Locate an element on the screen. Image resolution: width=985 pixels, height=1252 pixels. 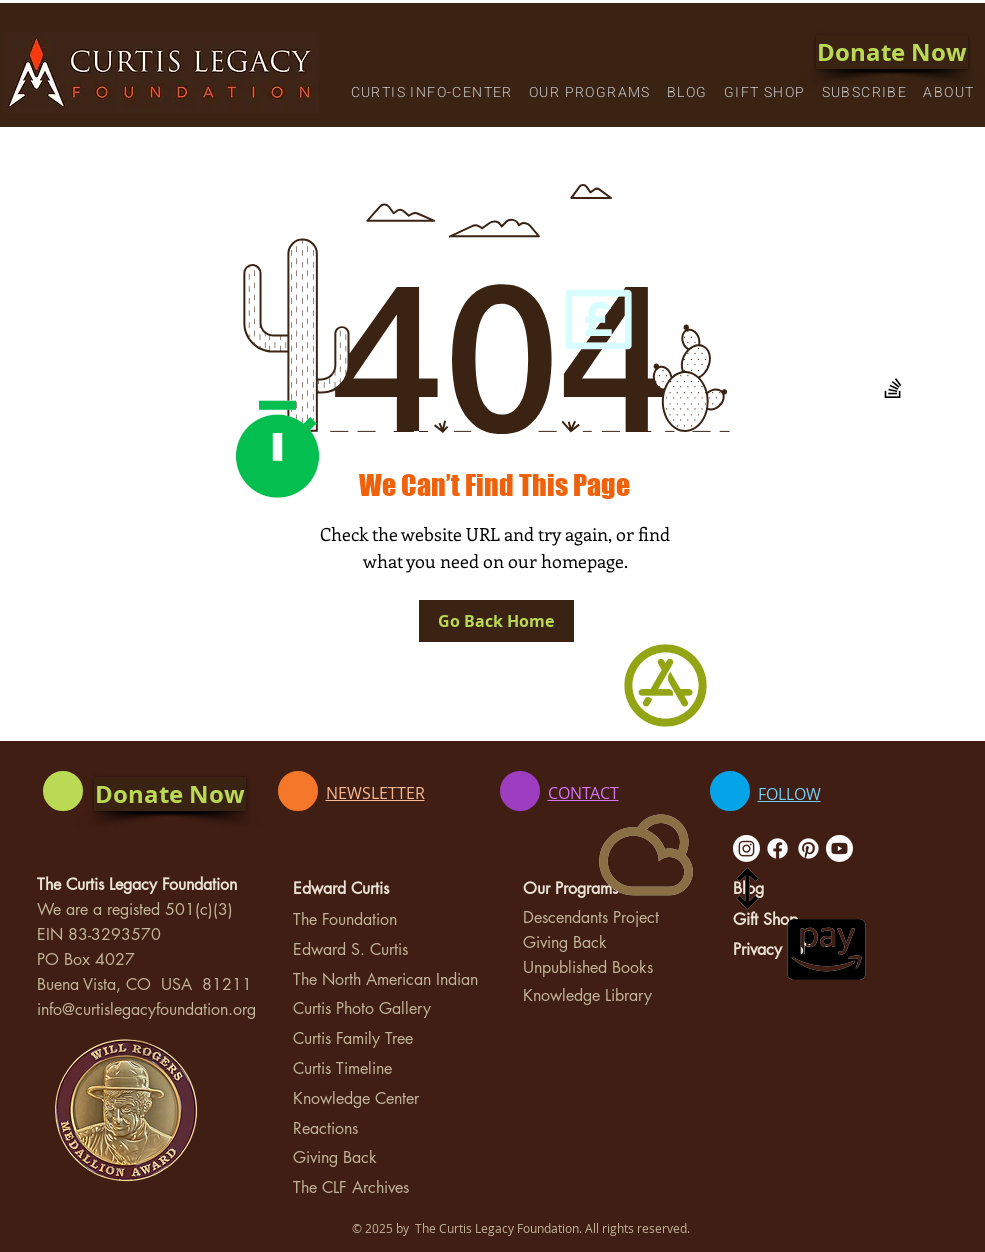
pay with amazon pay at checkout is located at coordinates (826, 949).